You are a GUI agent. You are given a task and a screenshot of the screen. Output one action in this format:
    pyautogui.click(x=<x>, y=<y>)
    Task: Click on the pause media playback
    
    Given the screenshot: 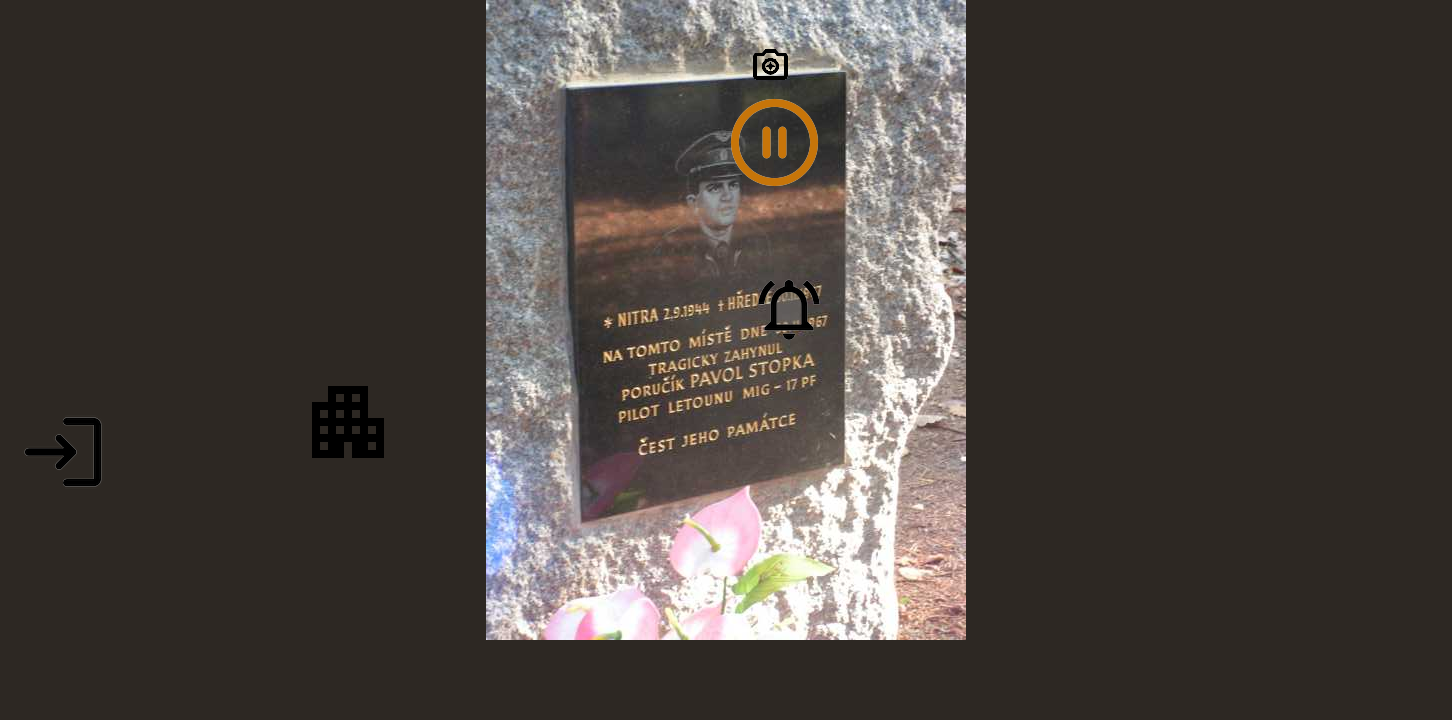 What is the action you would take?
    pyautogui.click(x=774, y=142)
    